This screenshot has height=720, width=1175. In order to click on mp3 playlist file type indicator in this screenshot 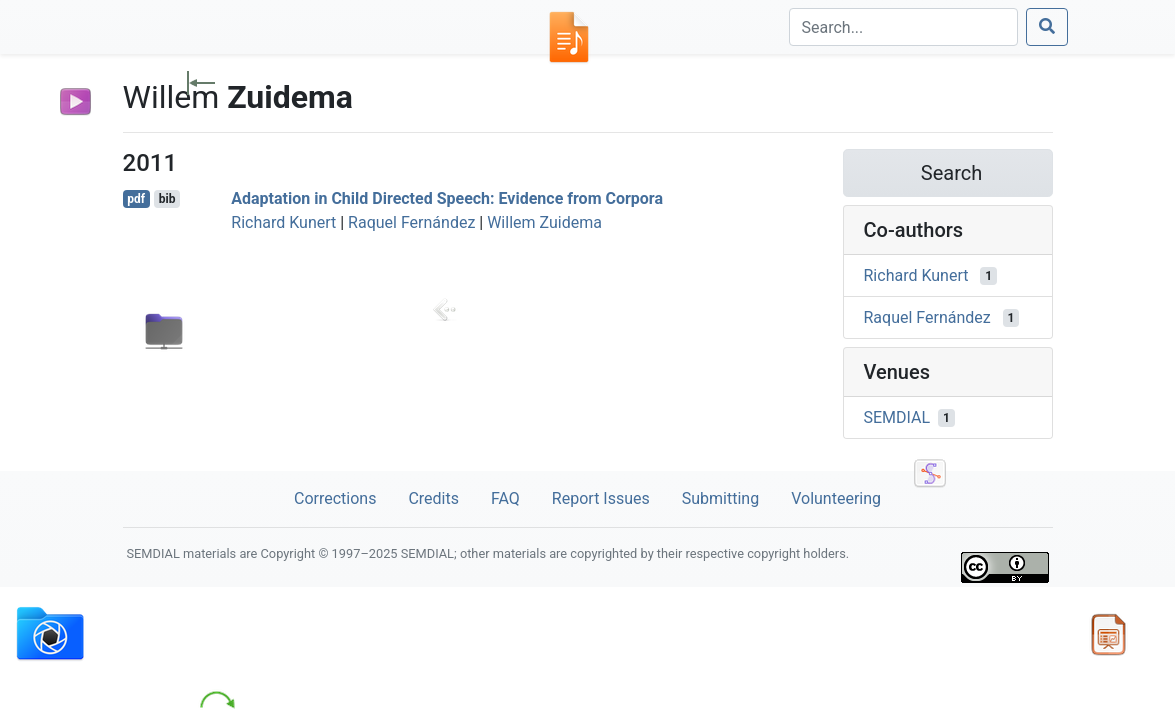, I will do `click(569, 38)`.